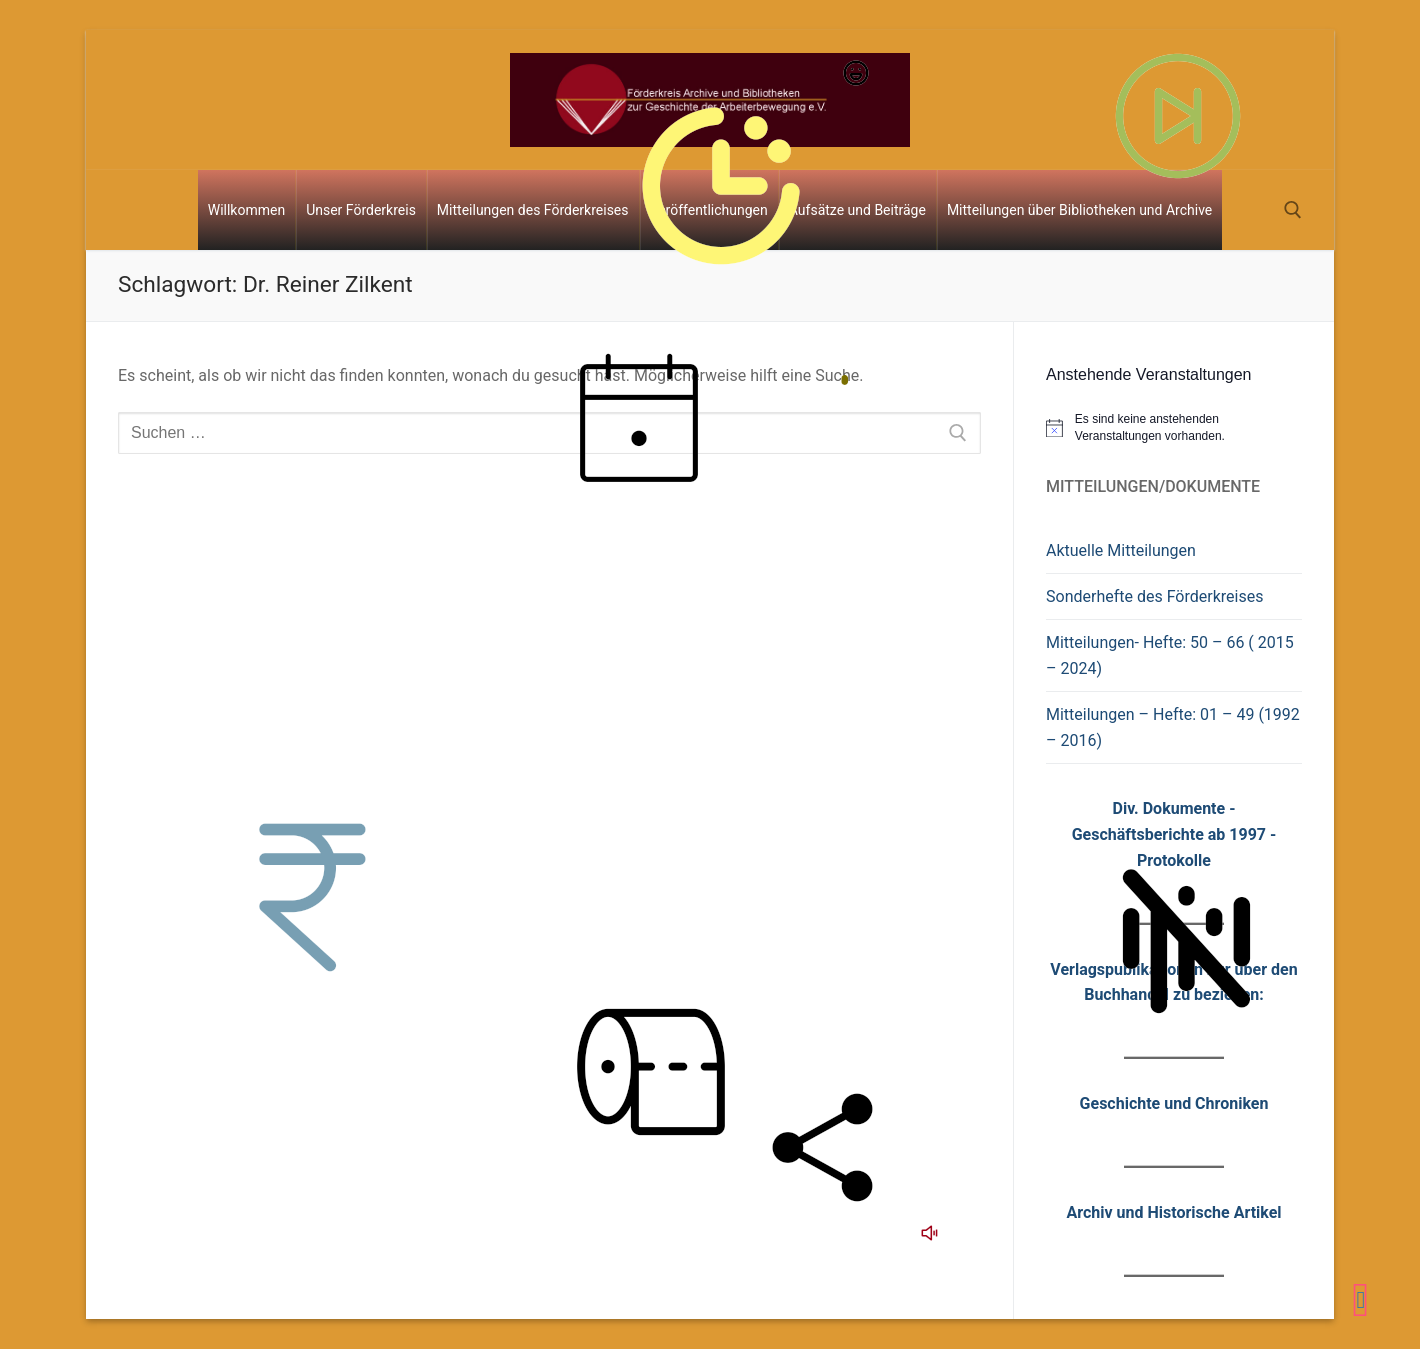 The height and width of the screenshot is (1349, 1420). I want to click on skip to the next track, so click(1178, 116).